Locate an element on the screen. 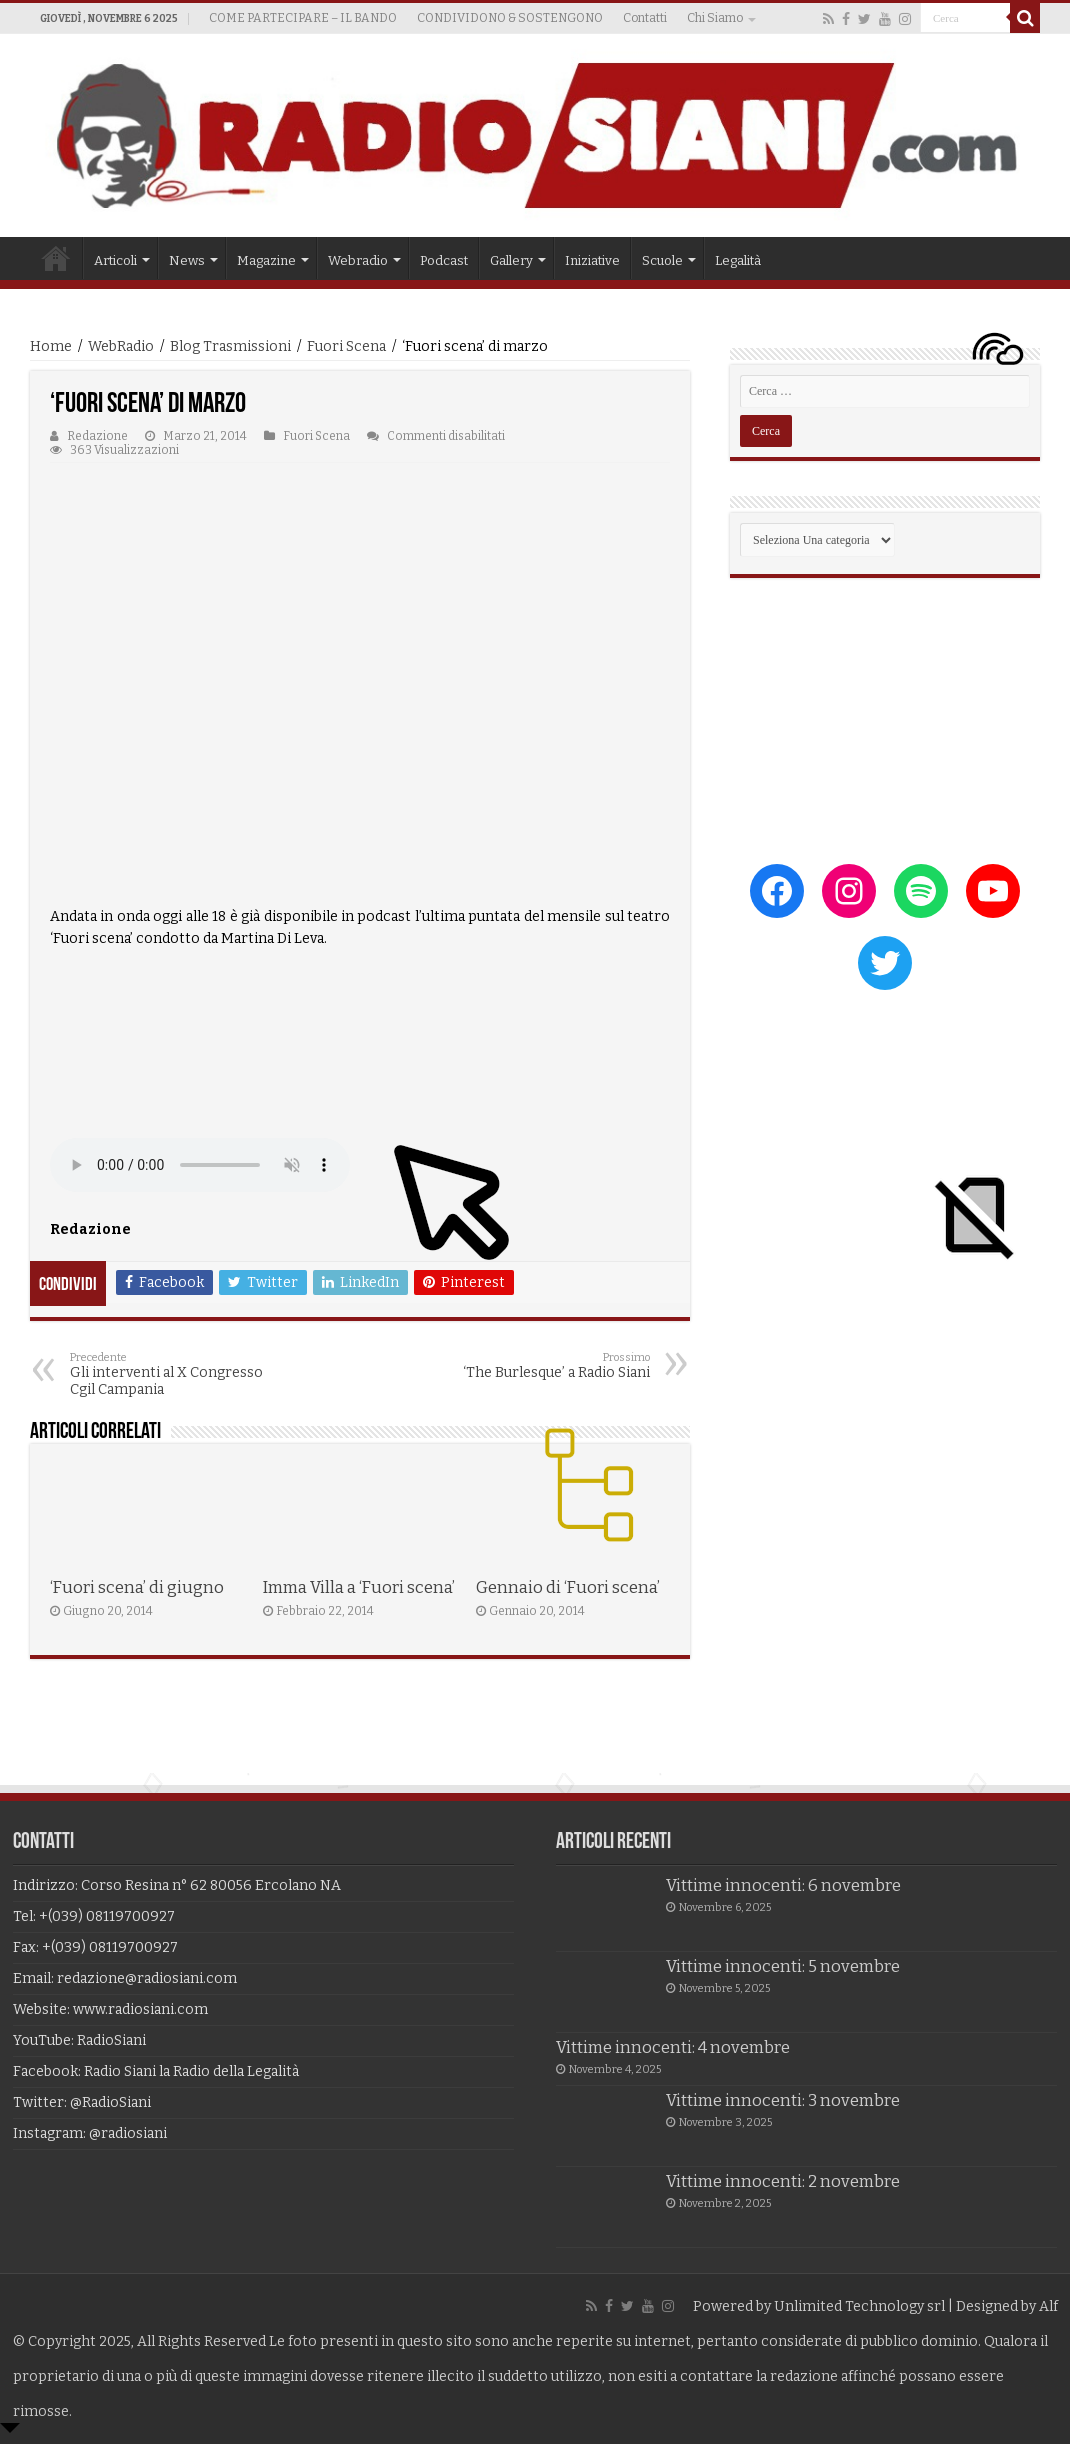  view hierarchical folder structure is located at coordinates (585, 1485).